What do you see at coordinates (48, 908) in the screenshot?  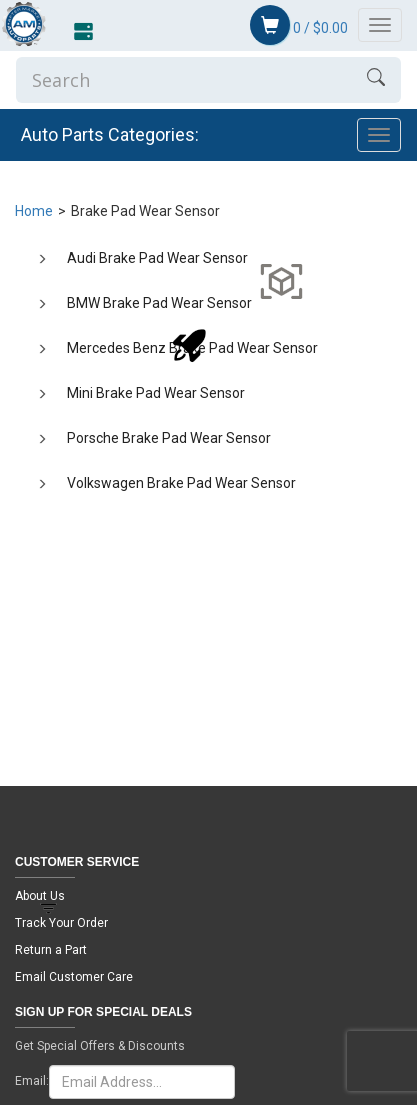 I see `filter or sort list items` at bounding box center [48, 908].